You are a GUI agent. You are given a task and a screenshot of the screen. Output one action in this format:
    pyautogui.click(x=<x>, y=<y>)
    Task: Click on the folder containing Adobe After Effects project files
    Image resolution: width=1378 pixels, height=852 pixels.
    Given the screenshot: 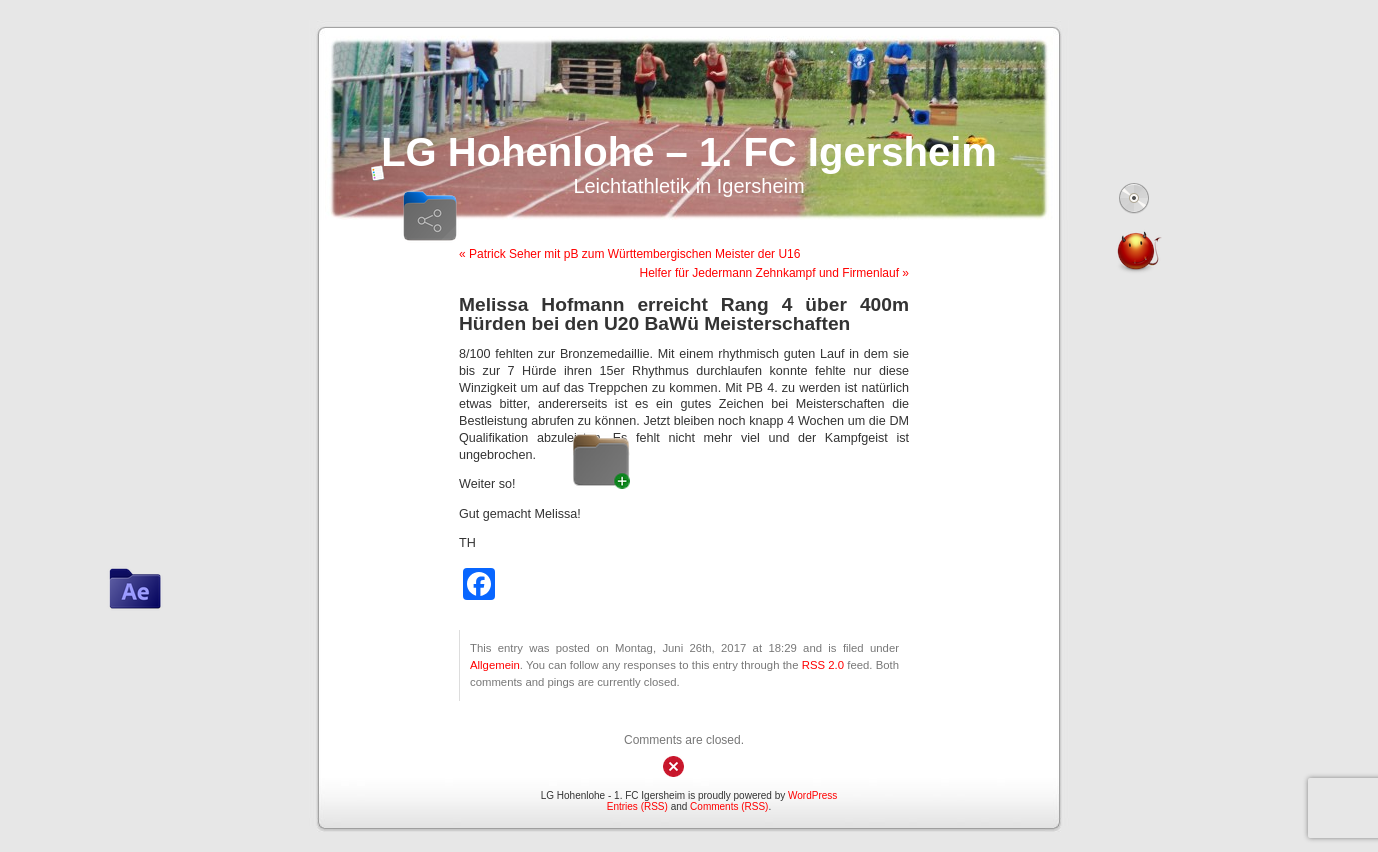 What is the action you would take?
    pyautogui.click(x=135, y=590)
    